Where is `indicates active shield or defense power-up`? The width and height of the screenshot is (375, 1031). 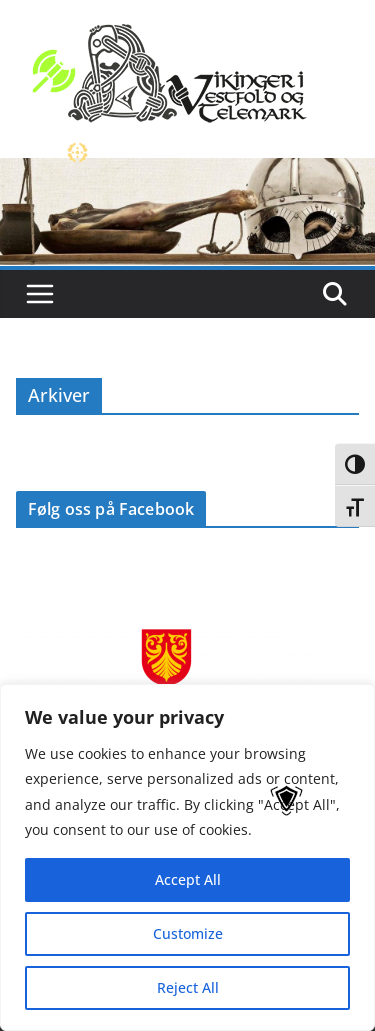
indicates active shield or defense power-up is located at coordinates (286, 799).